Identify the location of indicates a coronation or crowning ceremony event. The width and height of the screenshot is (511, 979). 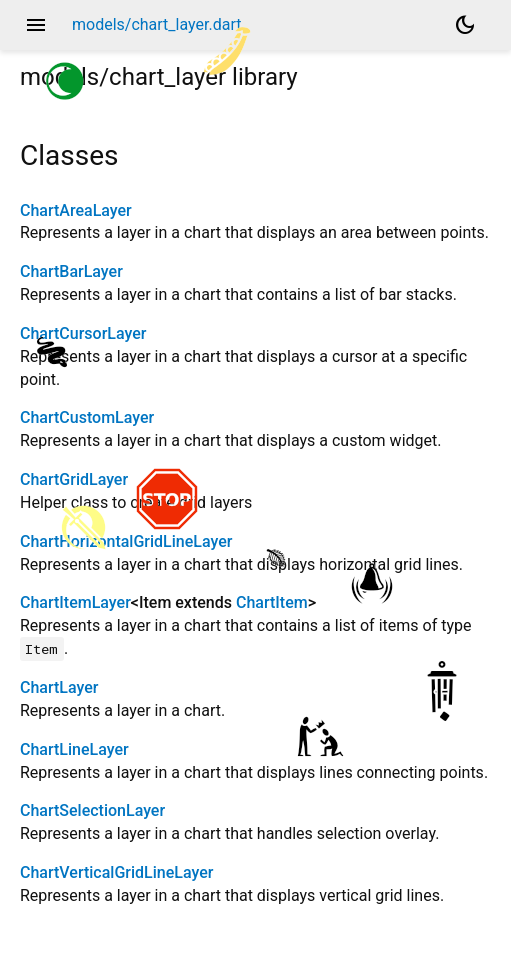
(320, 736).